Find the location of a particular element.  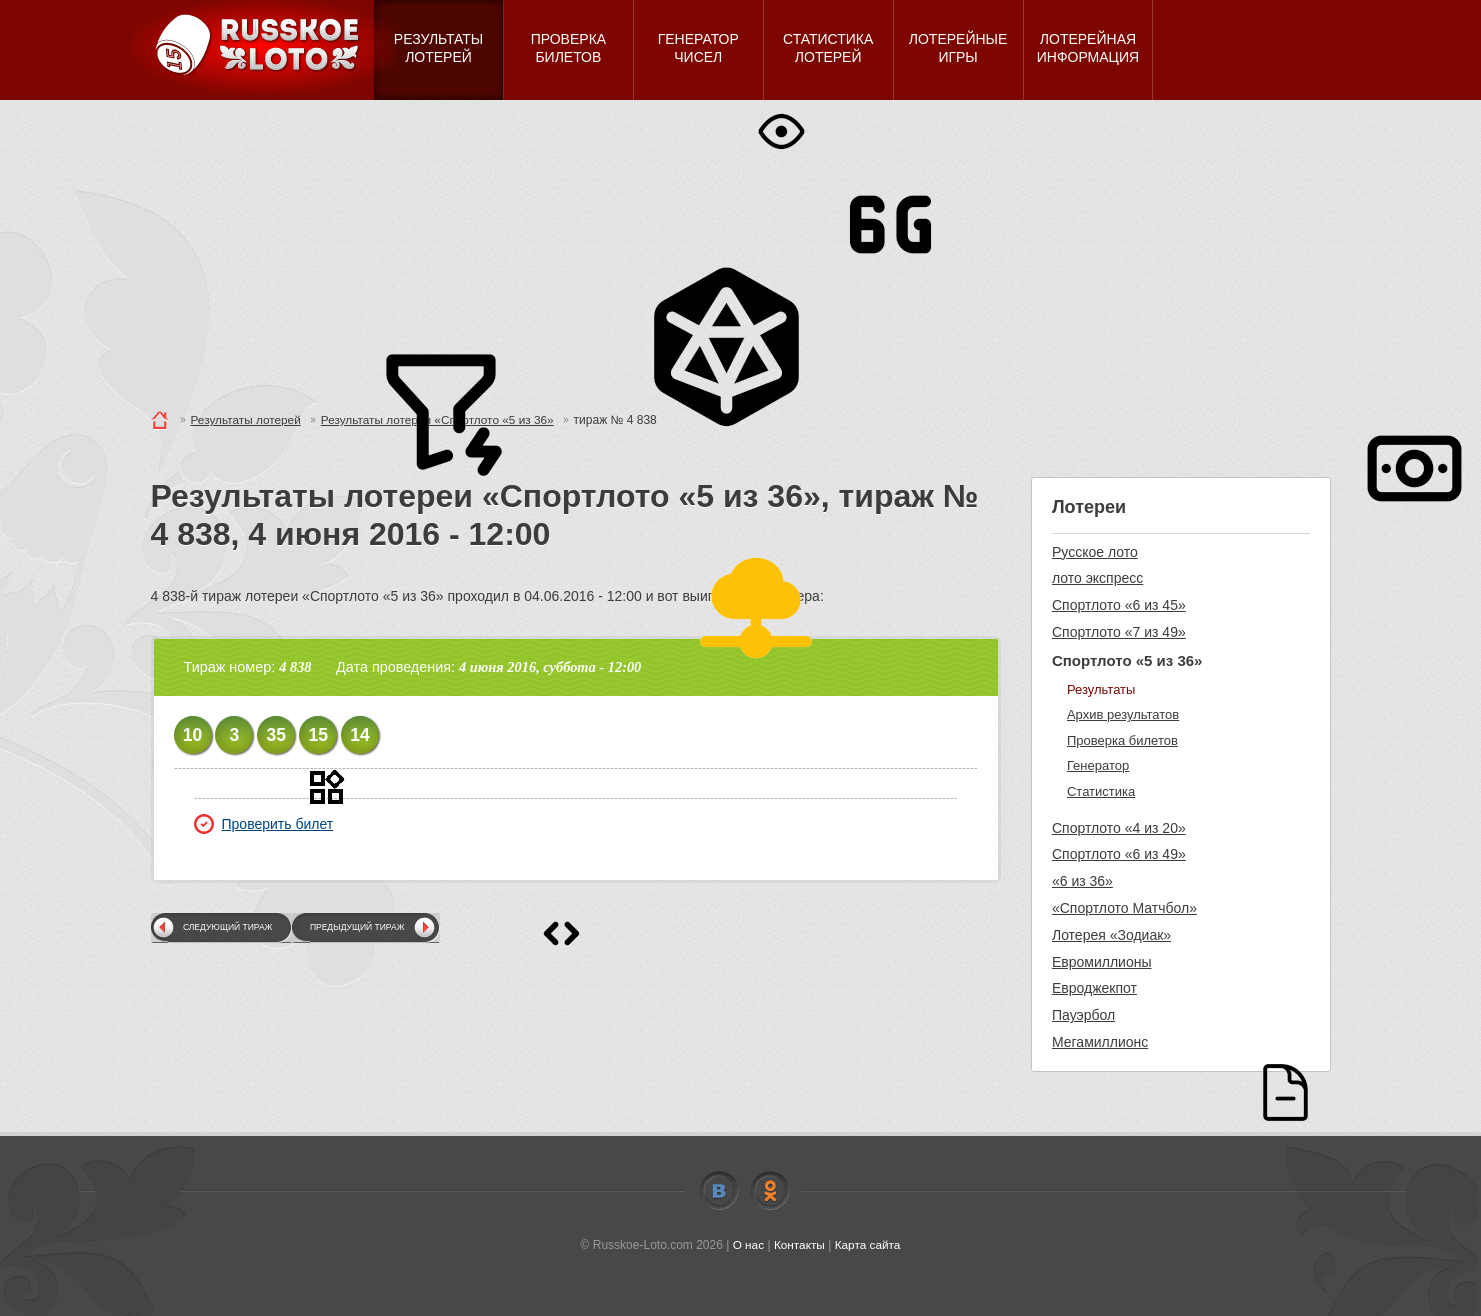

remove content from a document is located at coordinates (1285, 1092).